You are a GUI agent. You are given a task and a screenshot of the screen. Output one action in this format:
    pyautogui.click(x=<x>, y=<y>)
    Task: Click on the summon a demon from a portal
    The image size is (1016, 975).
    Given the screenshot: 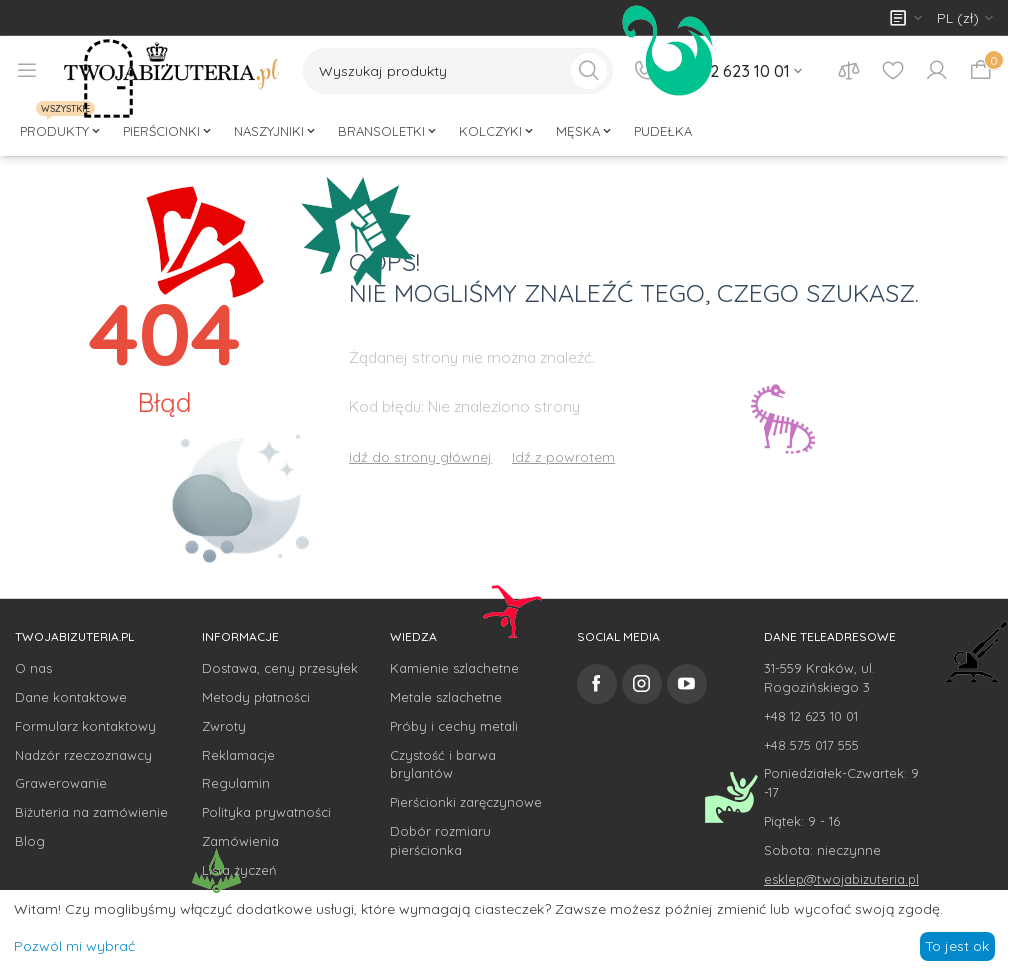 What is the action you would take?
    pyautogui.click(x=731, y=796)
    